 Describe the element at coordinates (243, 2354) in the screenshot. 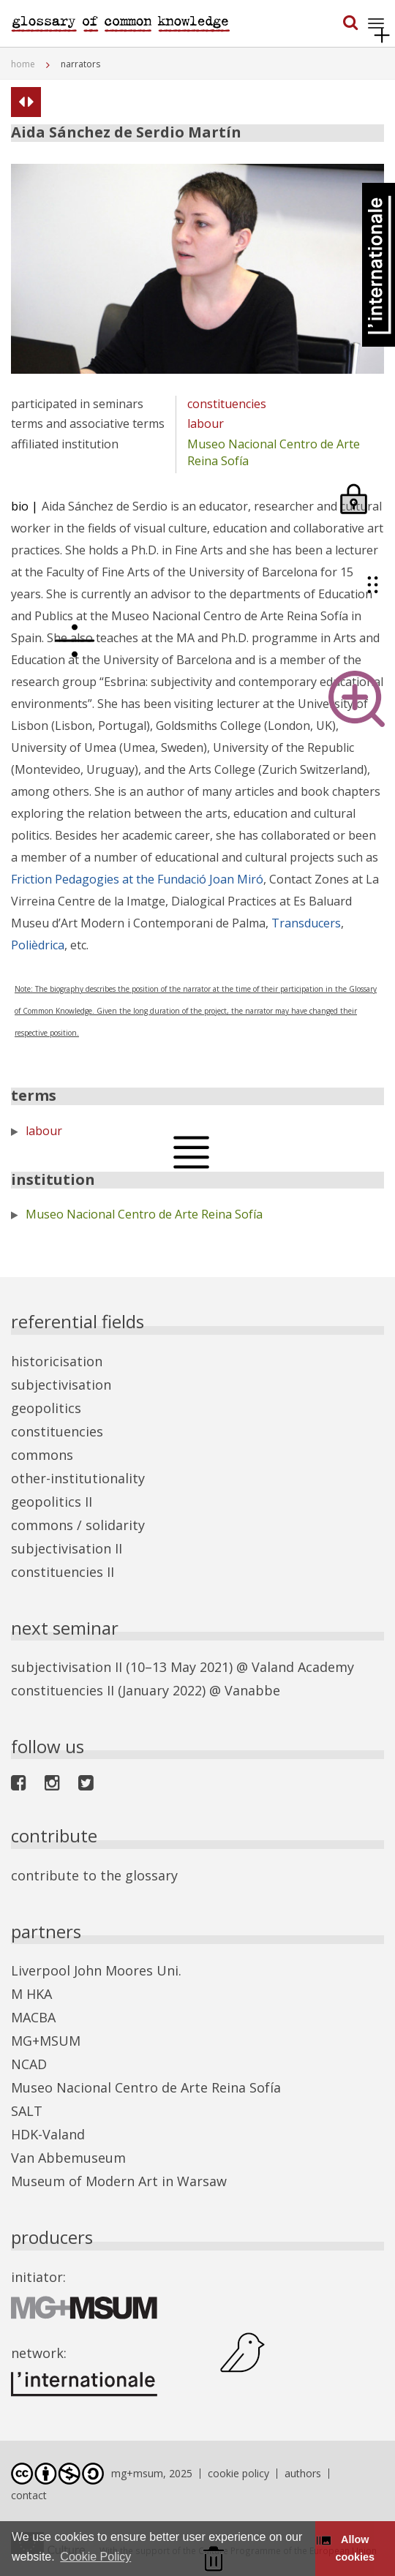

I see `navigate to twitter or social media sharing` at that location.